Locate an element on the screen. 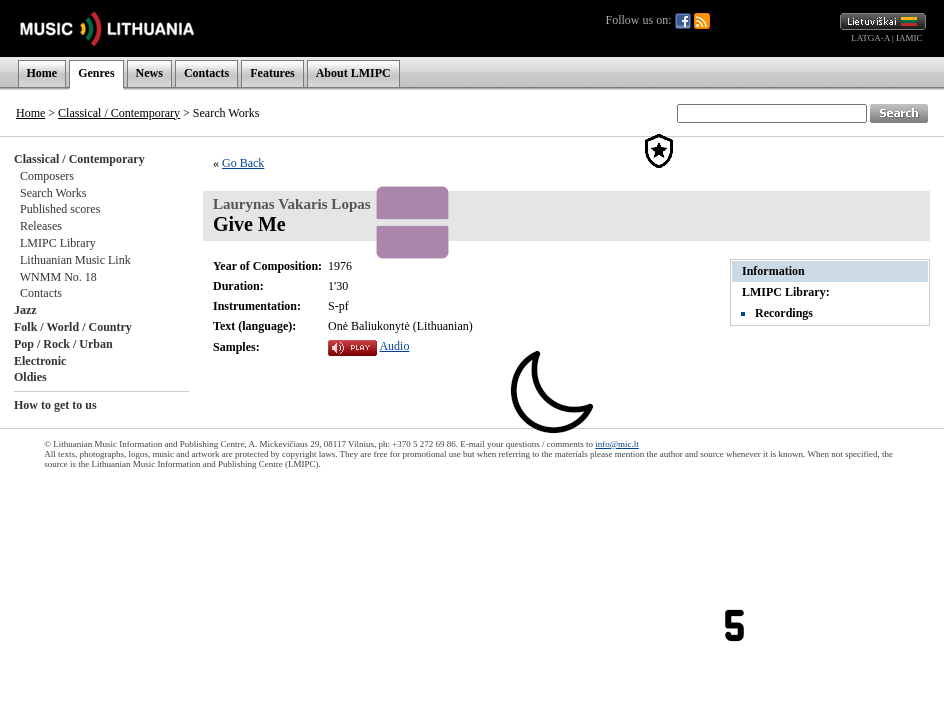  enable dark mode is located at coordinates (552, 392).